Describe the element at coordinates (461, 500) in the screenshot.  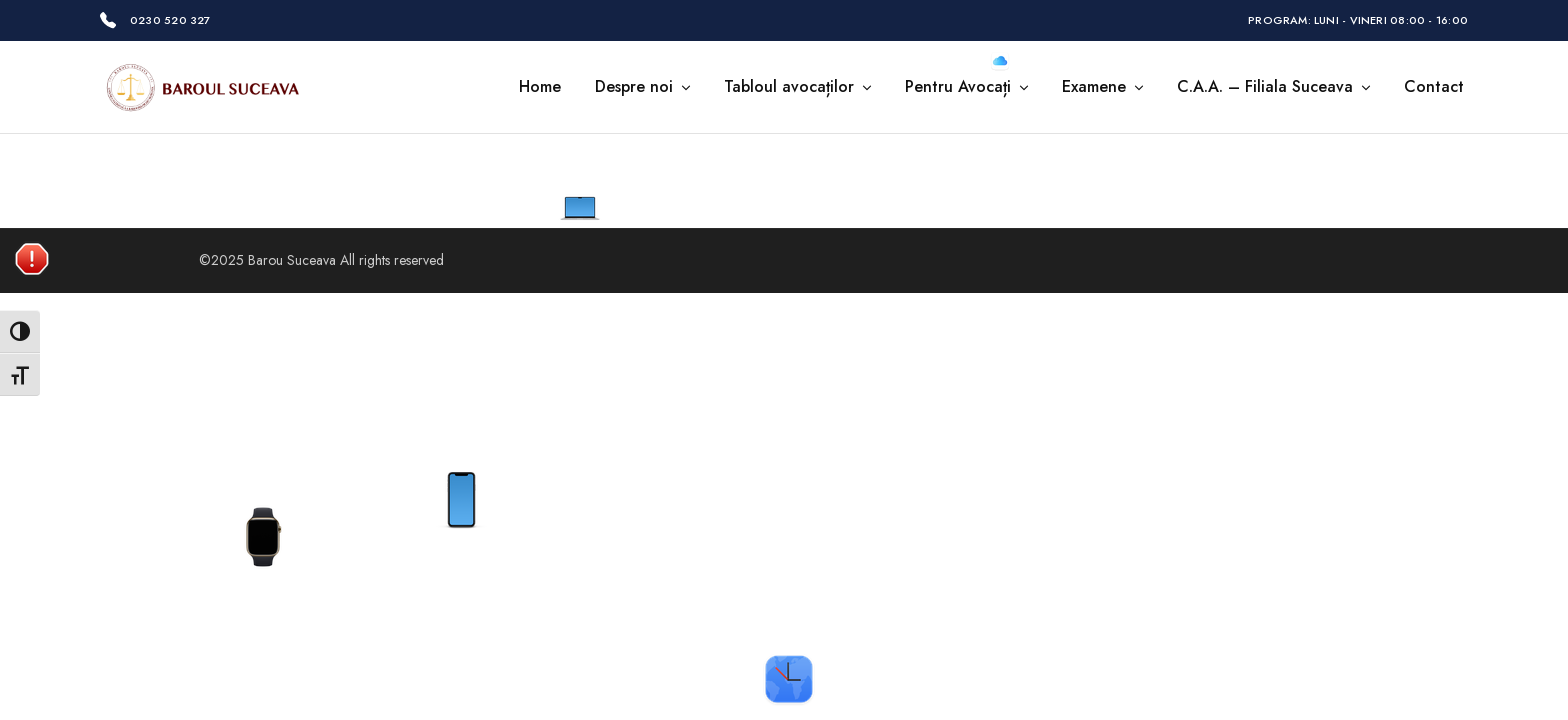
I see `iPhone 11 device icon` at that location.